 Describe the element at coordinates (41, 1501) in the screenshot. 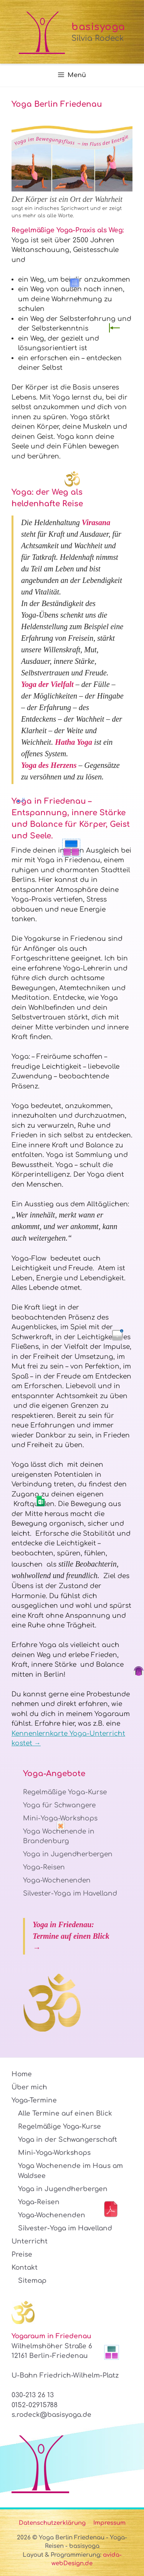

I see `open a Microsoft Excel spreadsheet file` at that location.